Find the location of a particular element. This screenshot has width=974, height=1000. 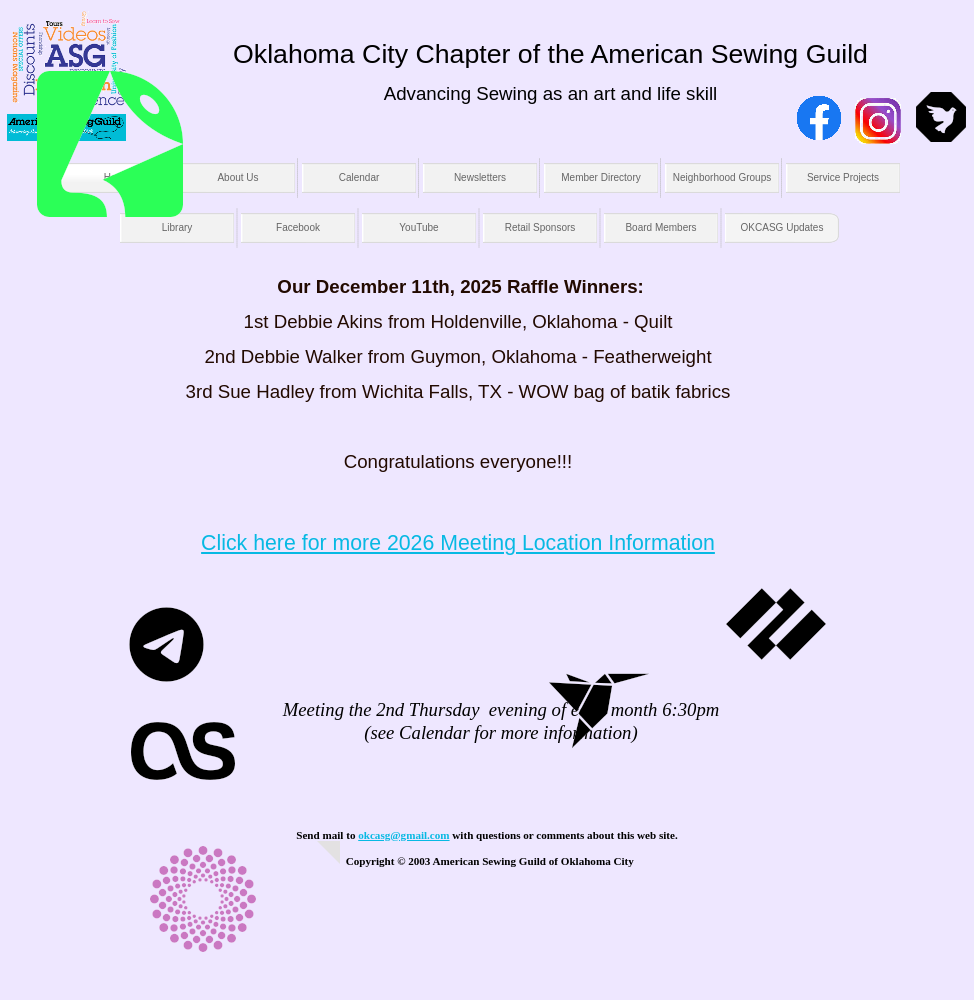

link to figshare research repository is located at coordinates (203, 899).